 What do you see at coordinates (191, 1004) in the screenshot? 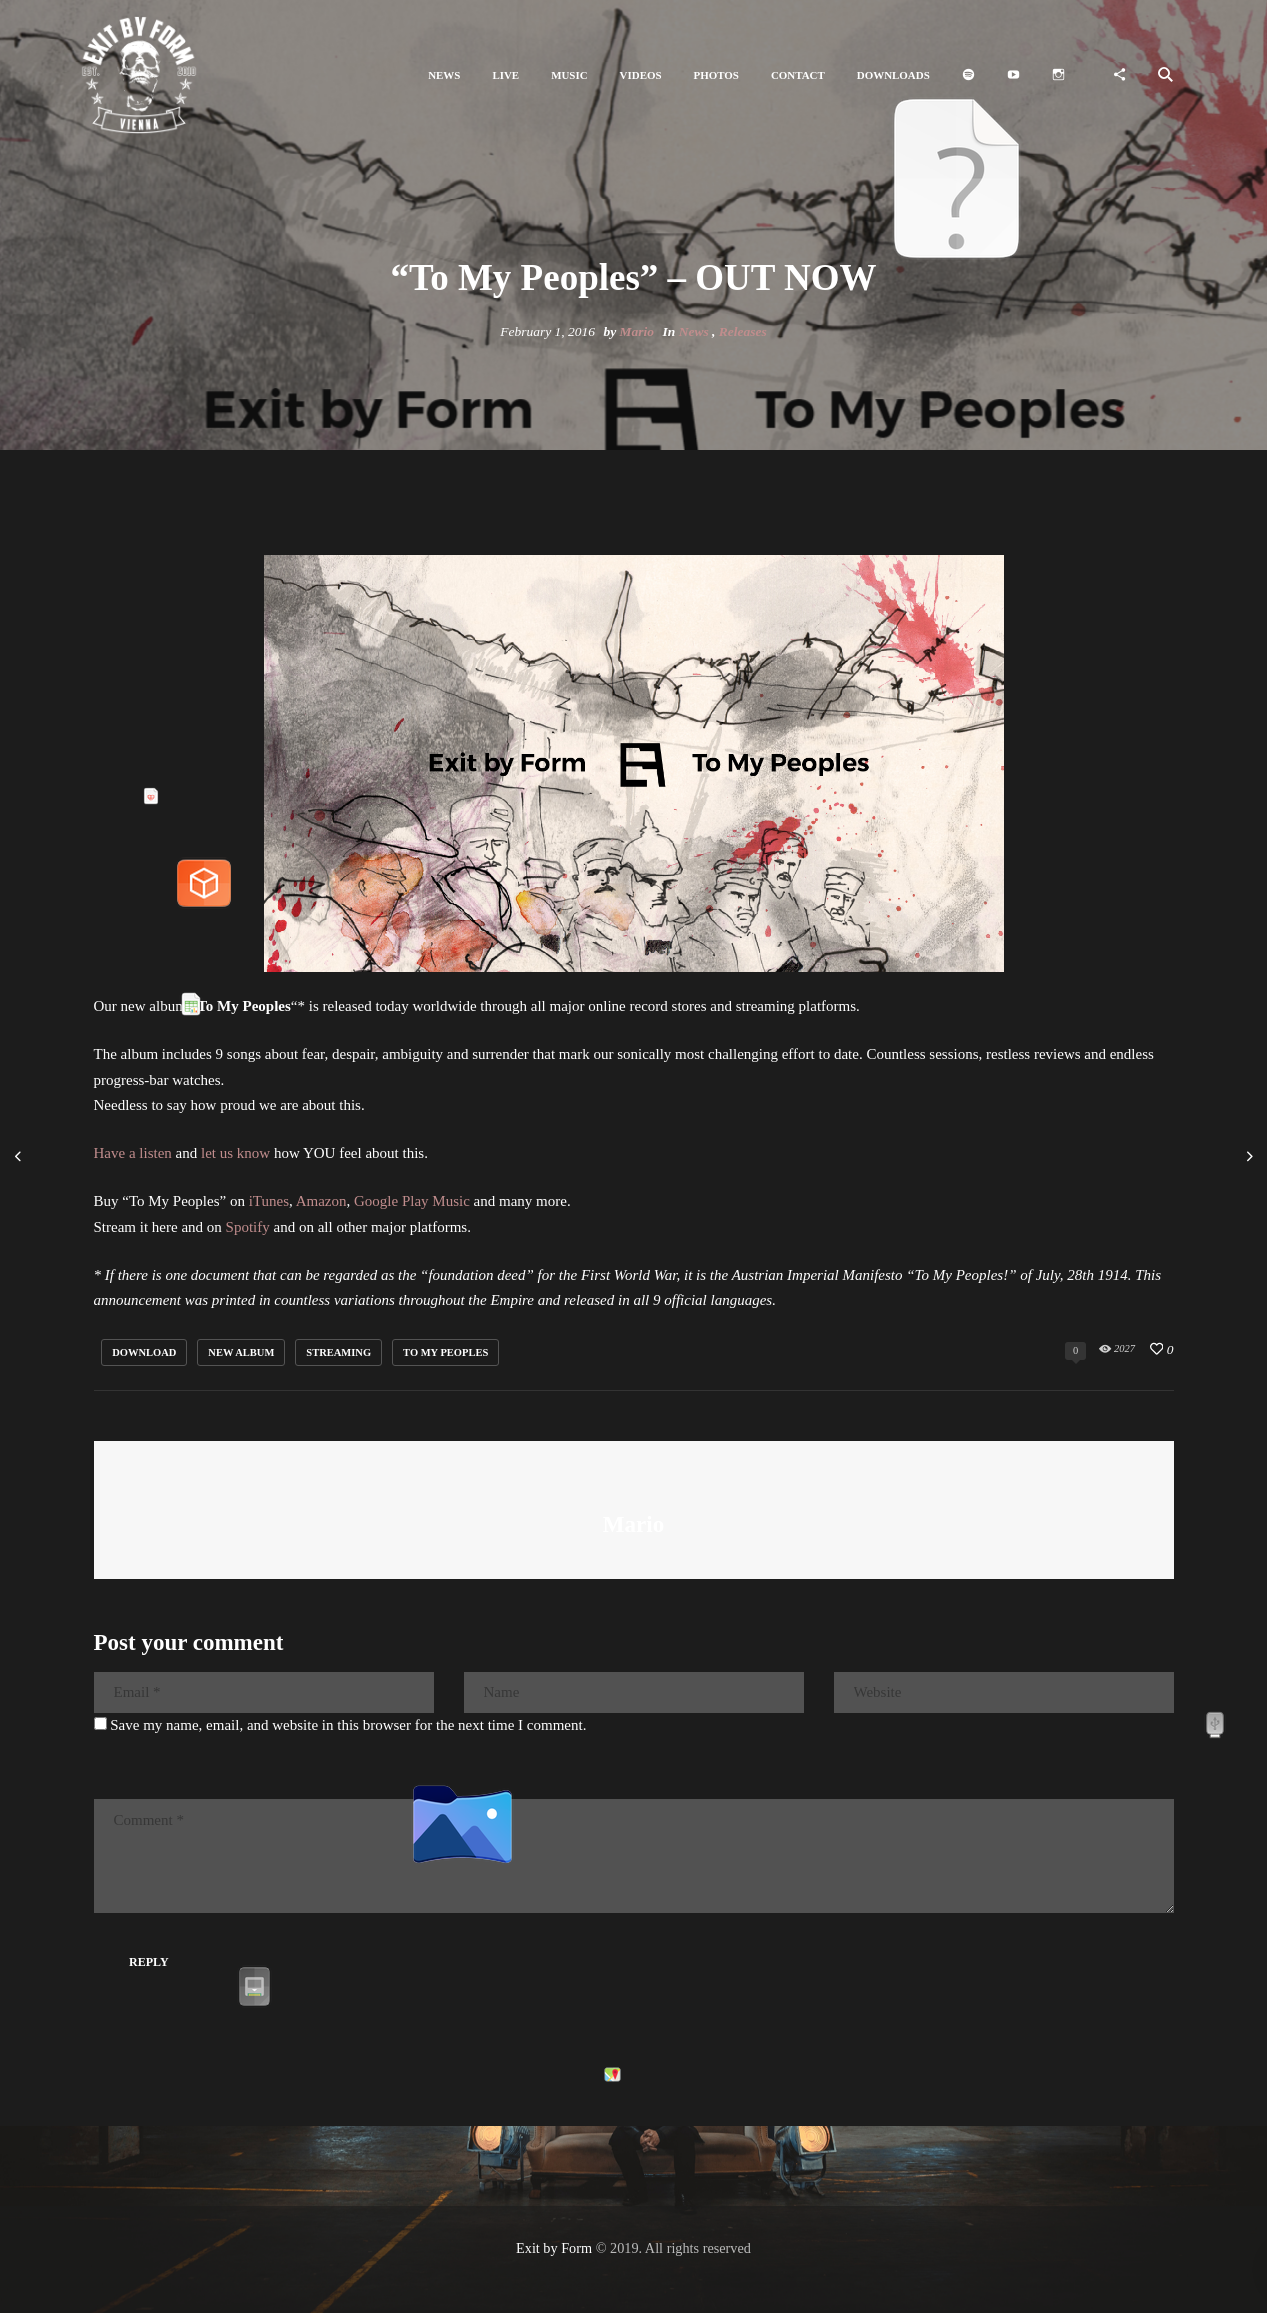
I see `open a spreadsheet file` at bounding box center [191, 1004].